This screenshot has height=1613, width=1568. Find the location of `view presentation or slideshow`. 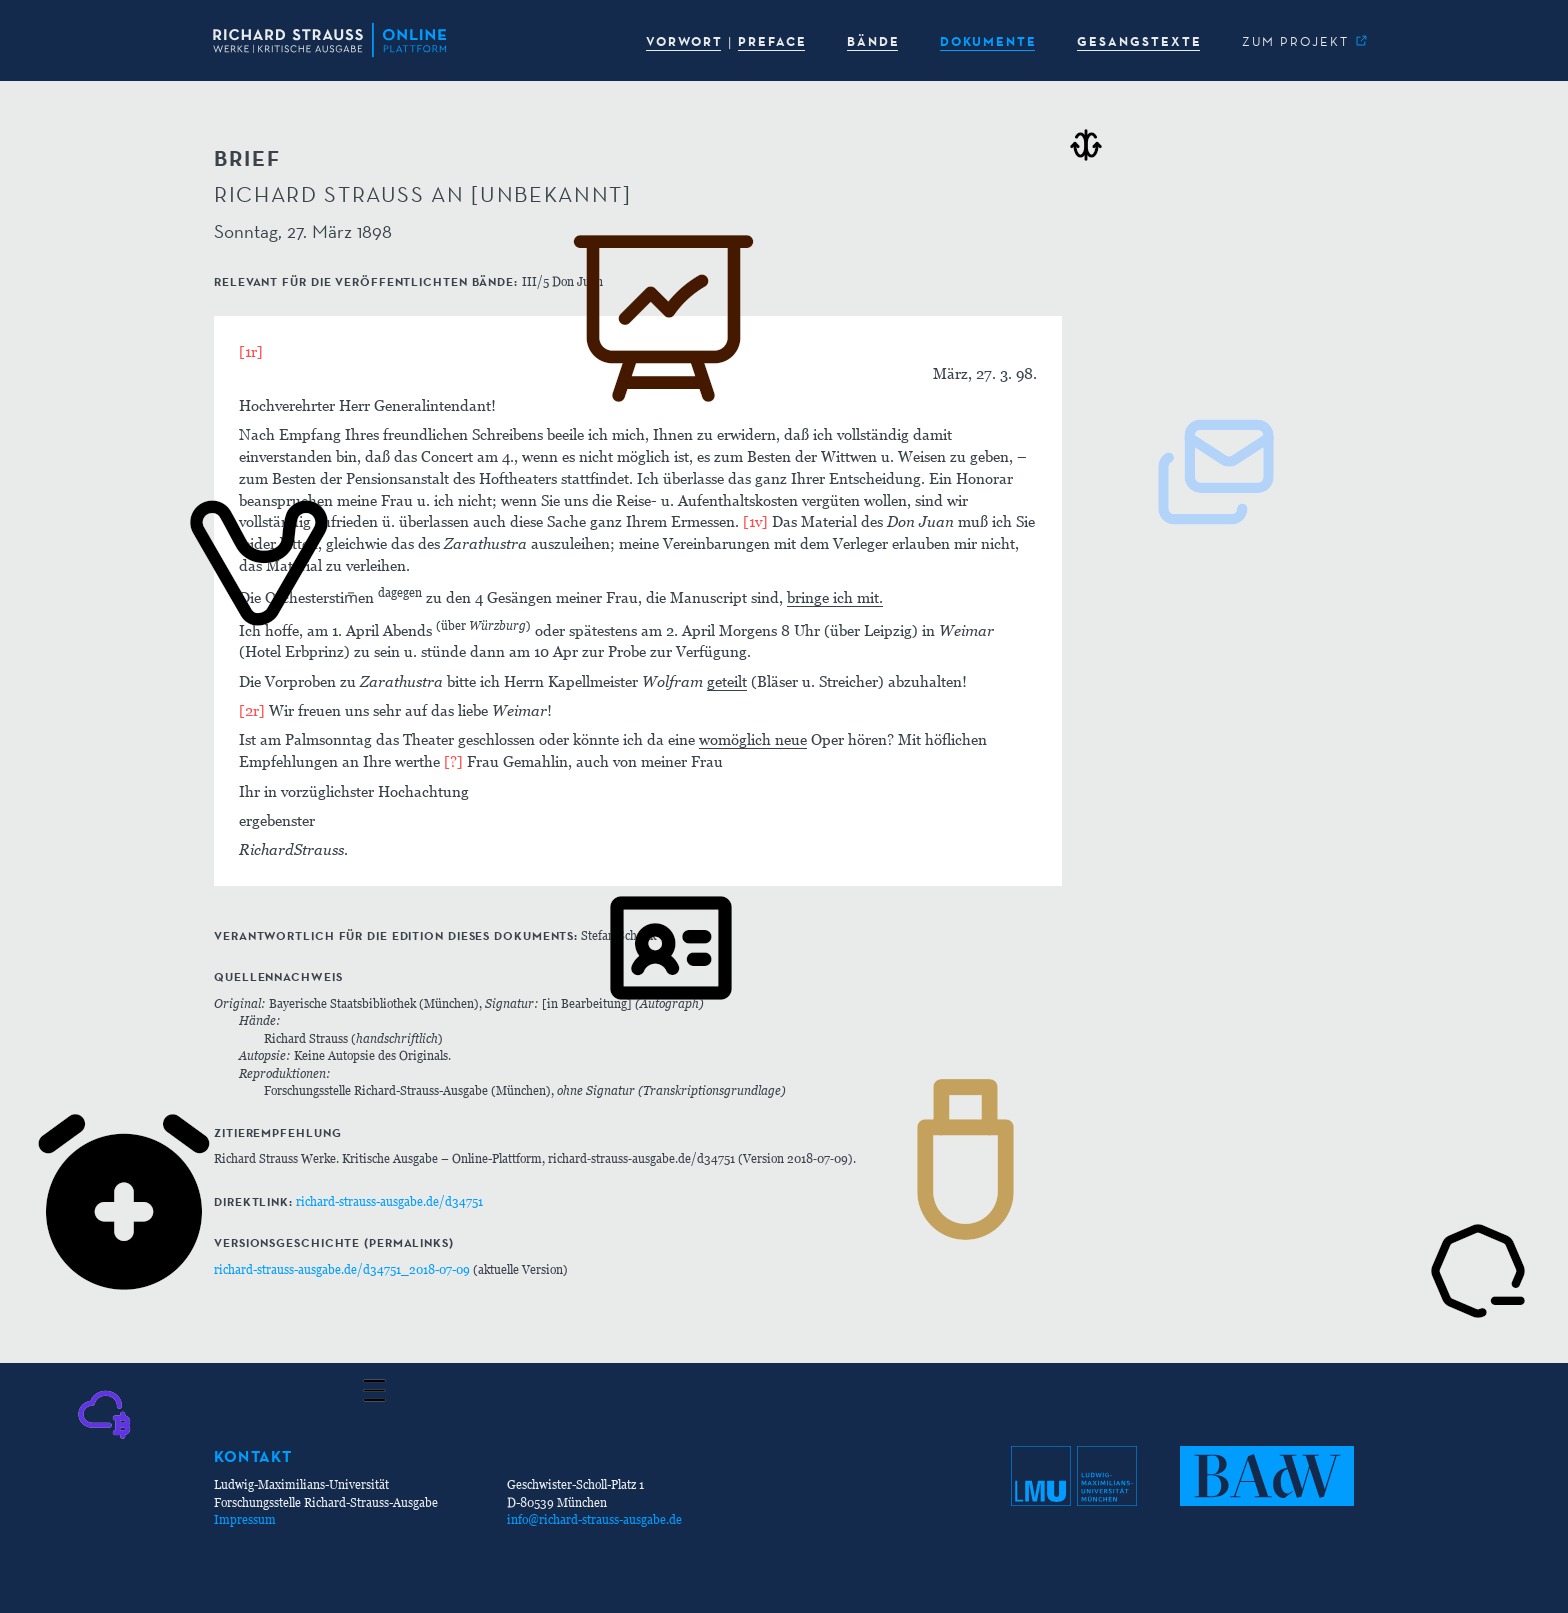

view presentation or slideshow is located at coordinates (663, 318).